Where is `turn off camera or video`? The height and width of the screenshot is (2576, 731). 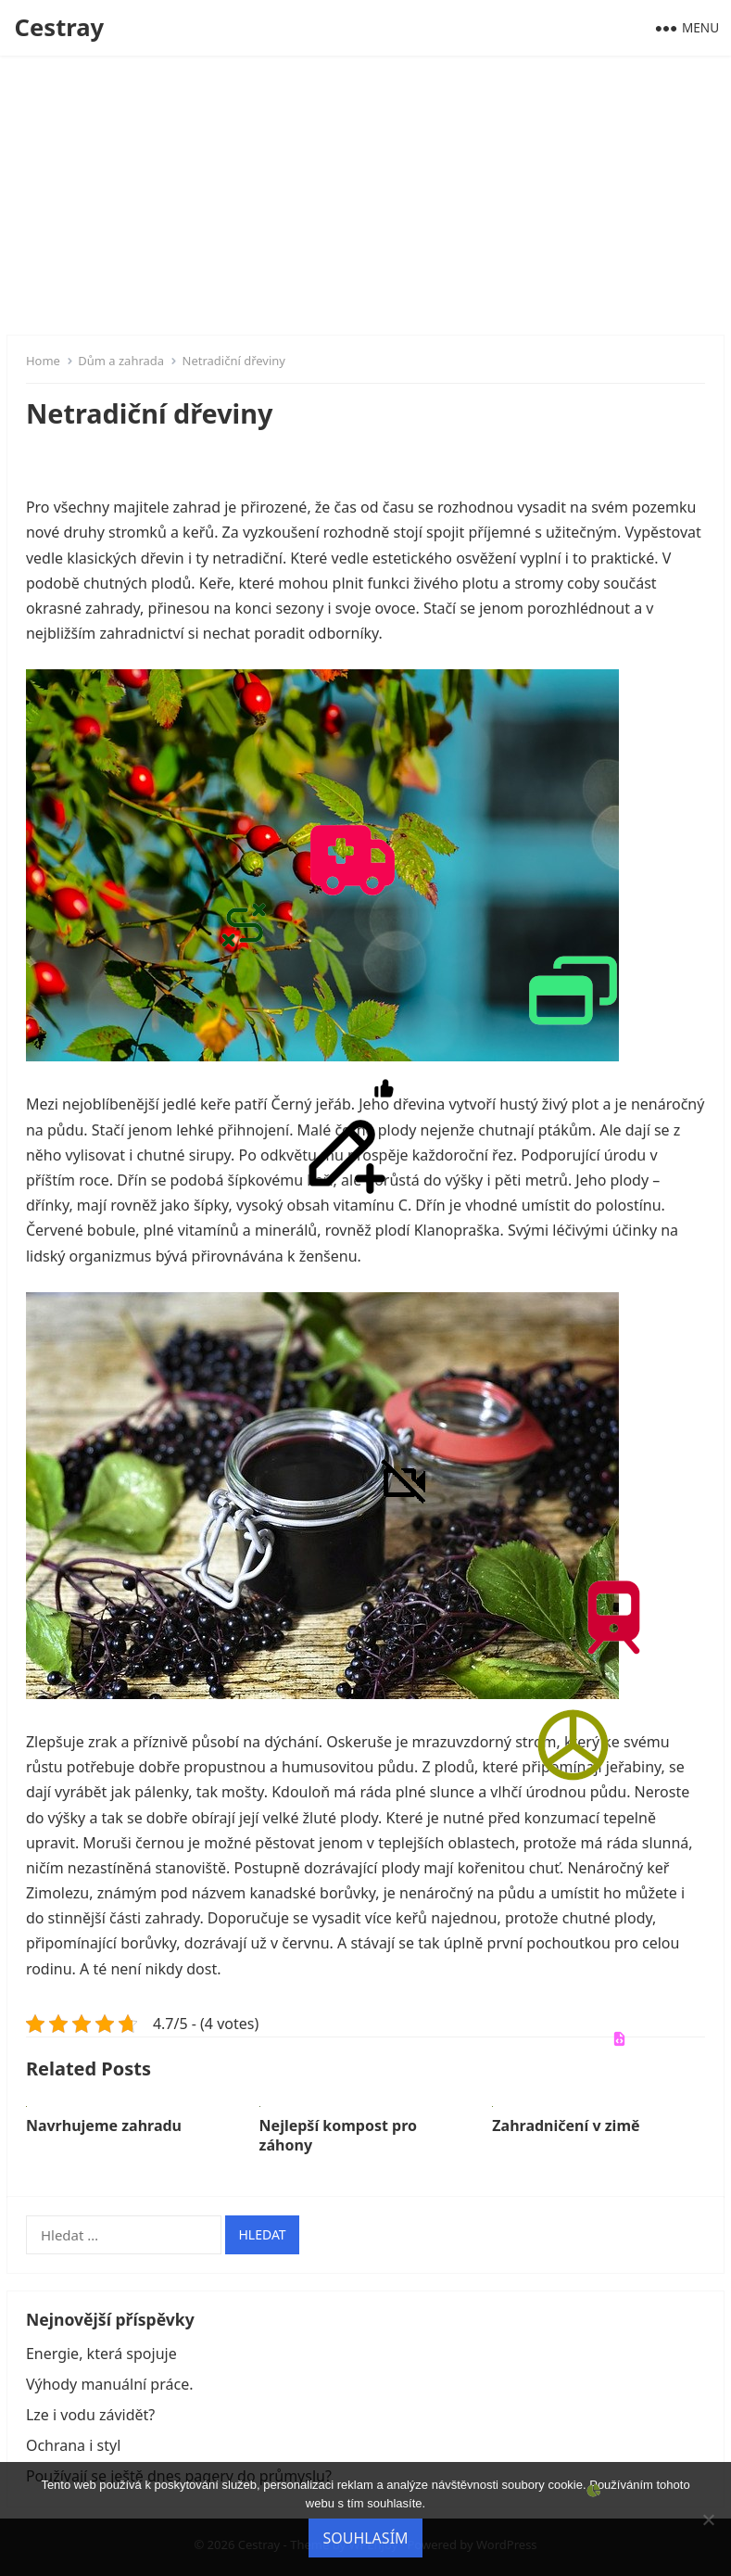 turn off camera or video is located at coordinates (404, 1482).